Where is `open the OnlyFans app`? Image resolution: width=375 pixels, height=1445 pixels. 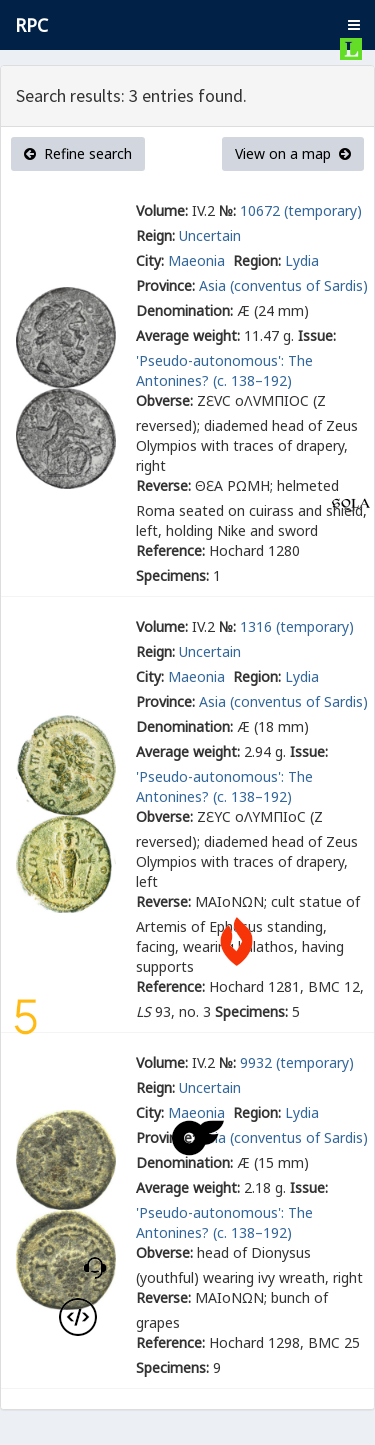
open the OnlyFans app is located at coordinates (198, 1138).